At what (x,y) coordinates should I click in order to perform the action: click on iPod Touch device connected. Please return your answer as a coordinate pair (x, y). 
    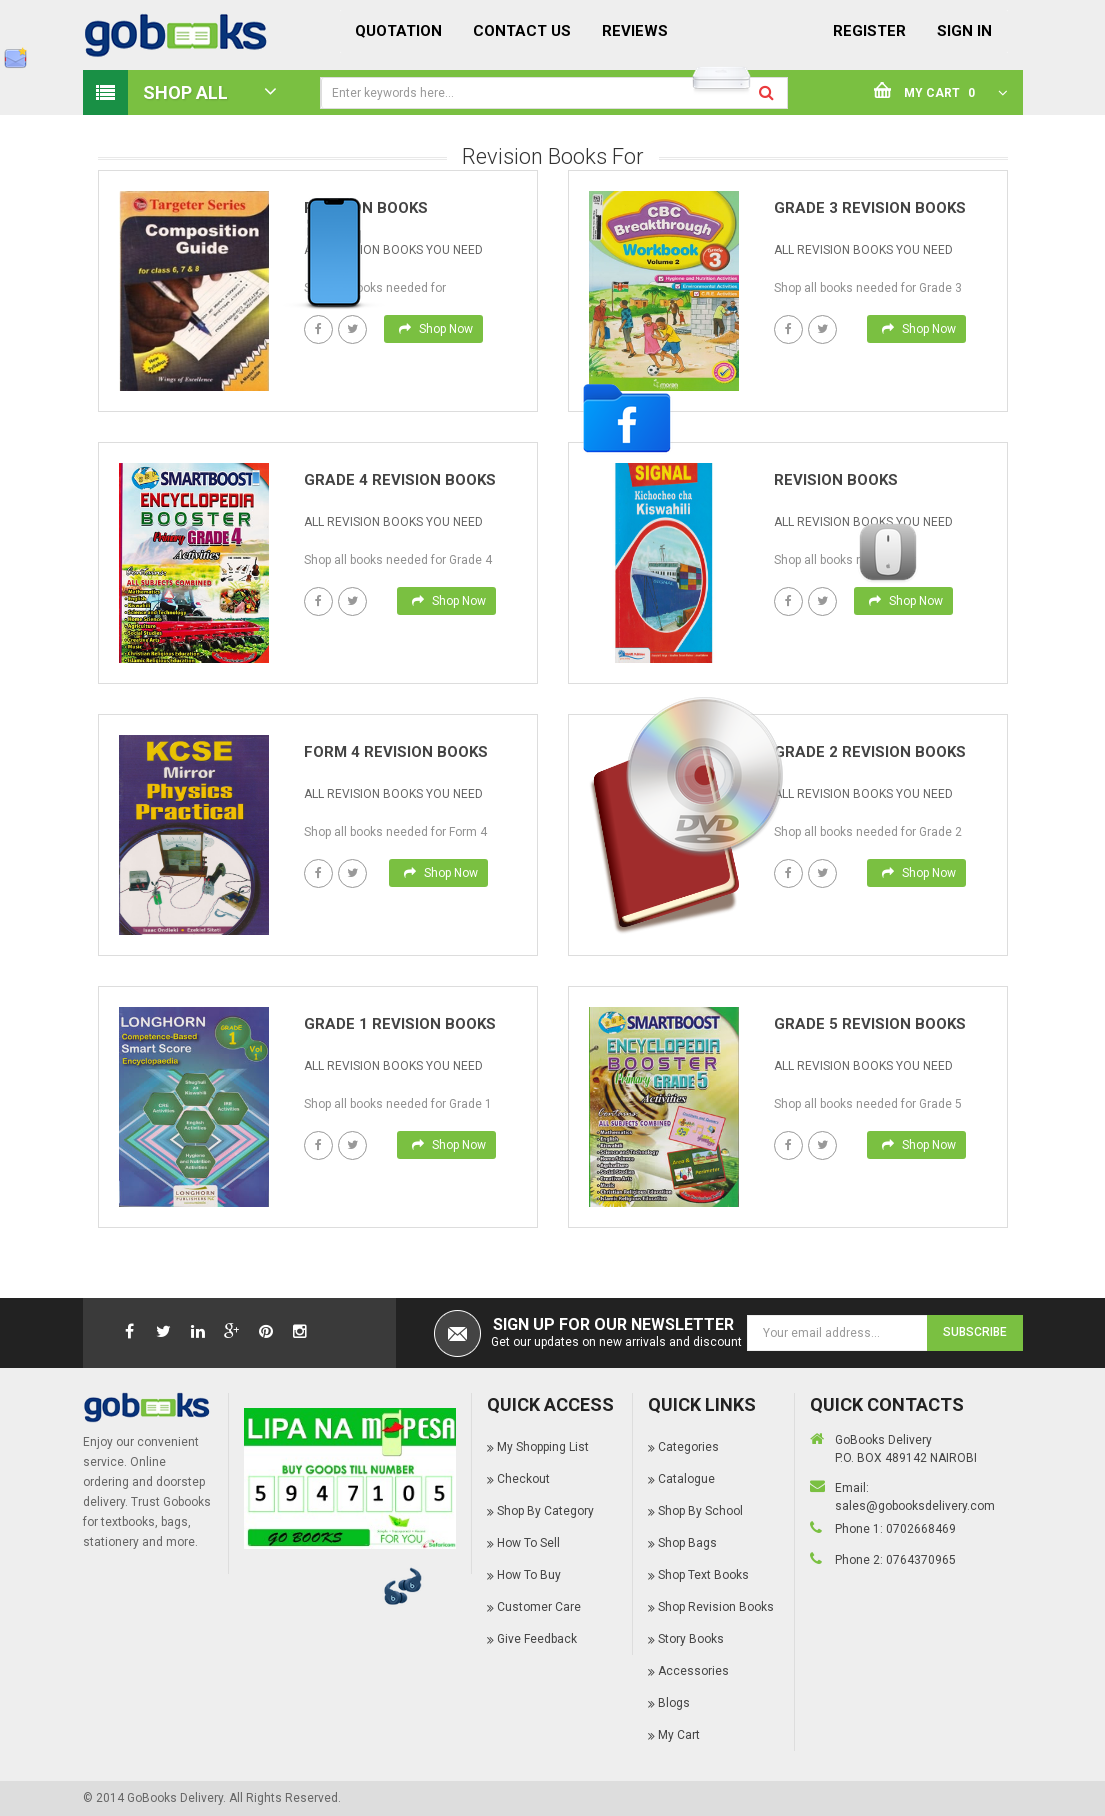
    Looking at the image, I should click on (256, 478).